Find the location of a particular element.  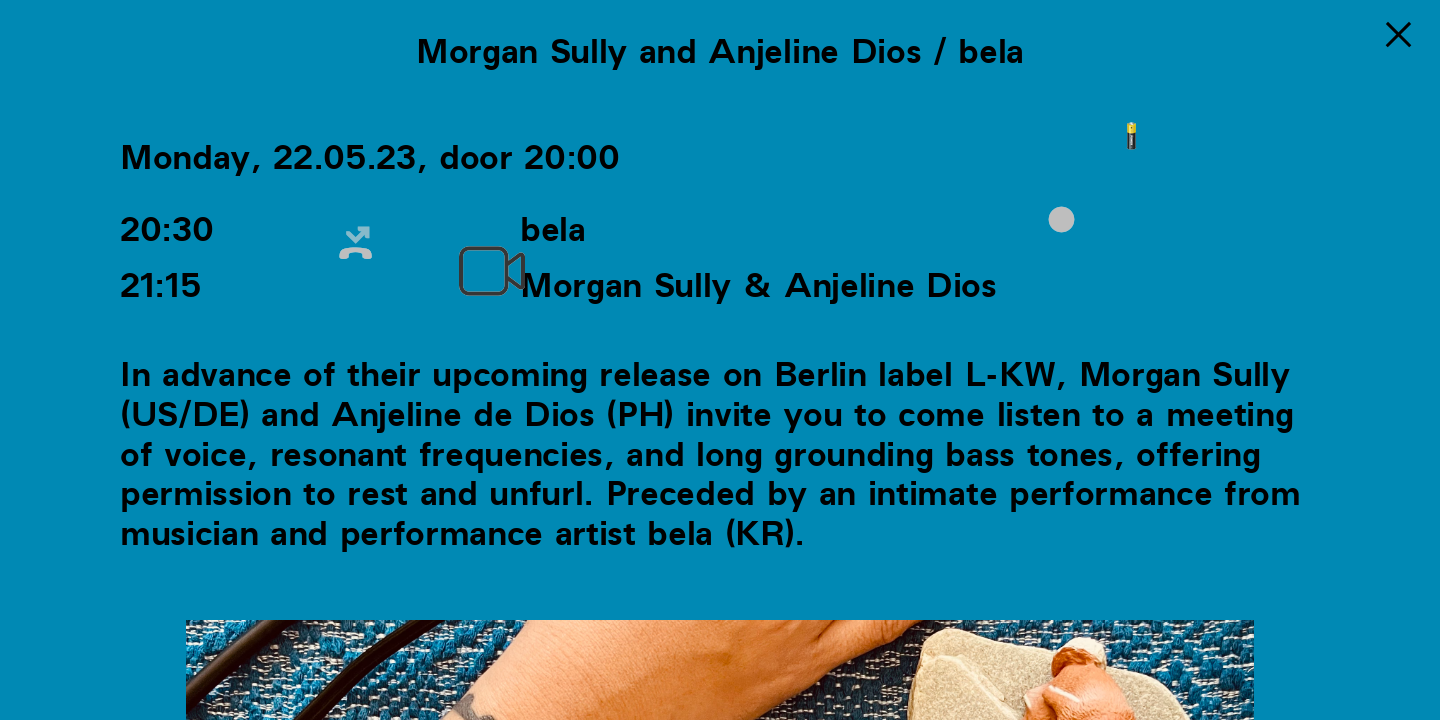

start a video call is located at coordinates (492, 271).